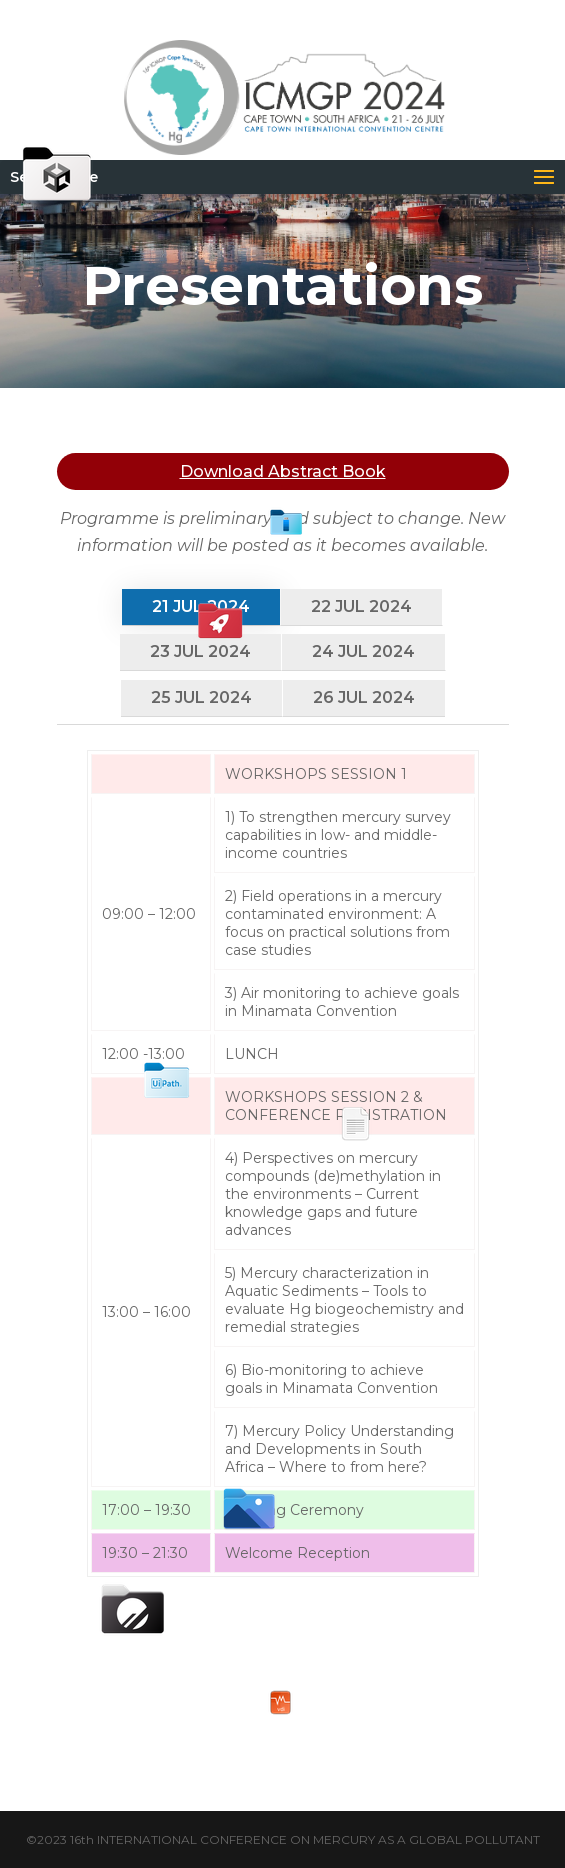 The width and height of the screenshot is (565, 1868). What do you see at coordinates (166, 1081) in the screenshot?
I see `open UiPath project folder` at bounding box center [166, 1081].